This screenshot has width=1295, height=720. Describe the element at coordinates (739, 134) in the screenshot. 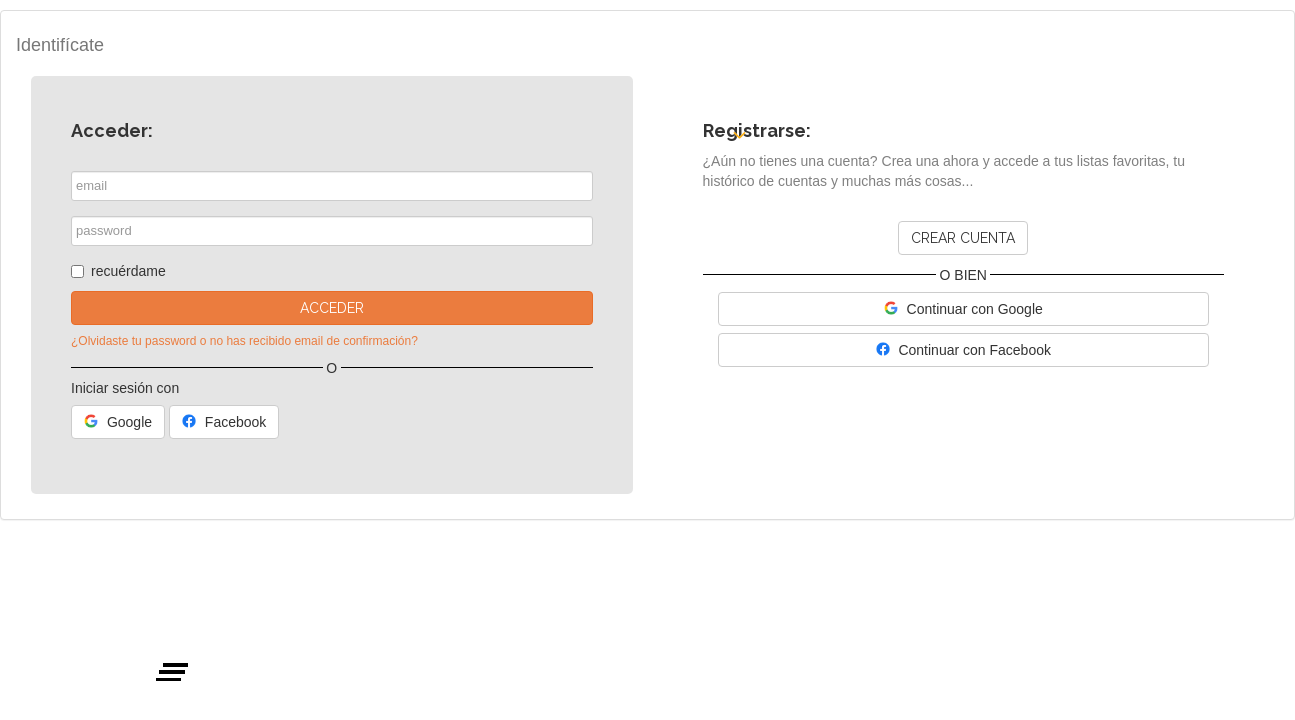

I see `expand a dropdown menu or section` at that location.